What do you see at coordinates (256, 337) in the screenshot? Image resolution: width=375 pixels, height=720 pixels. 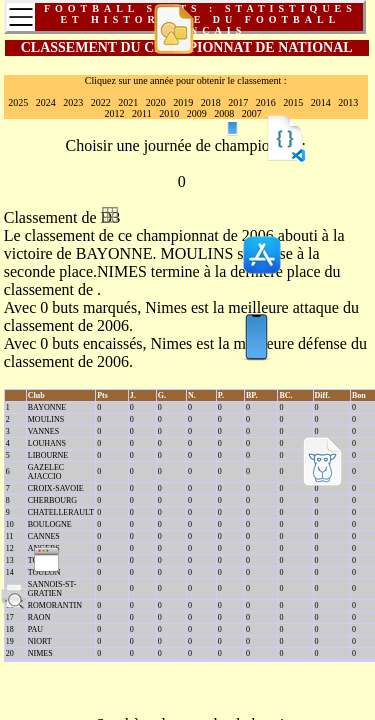 I see `indicates a connected iPhone device` at bounding box center [256, 337].